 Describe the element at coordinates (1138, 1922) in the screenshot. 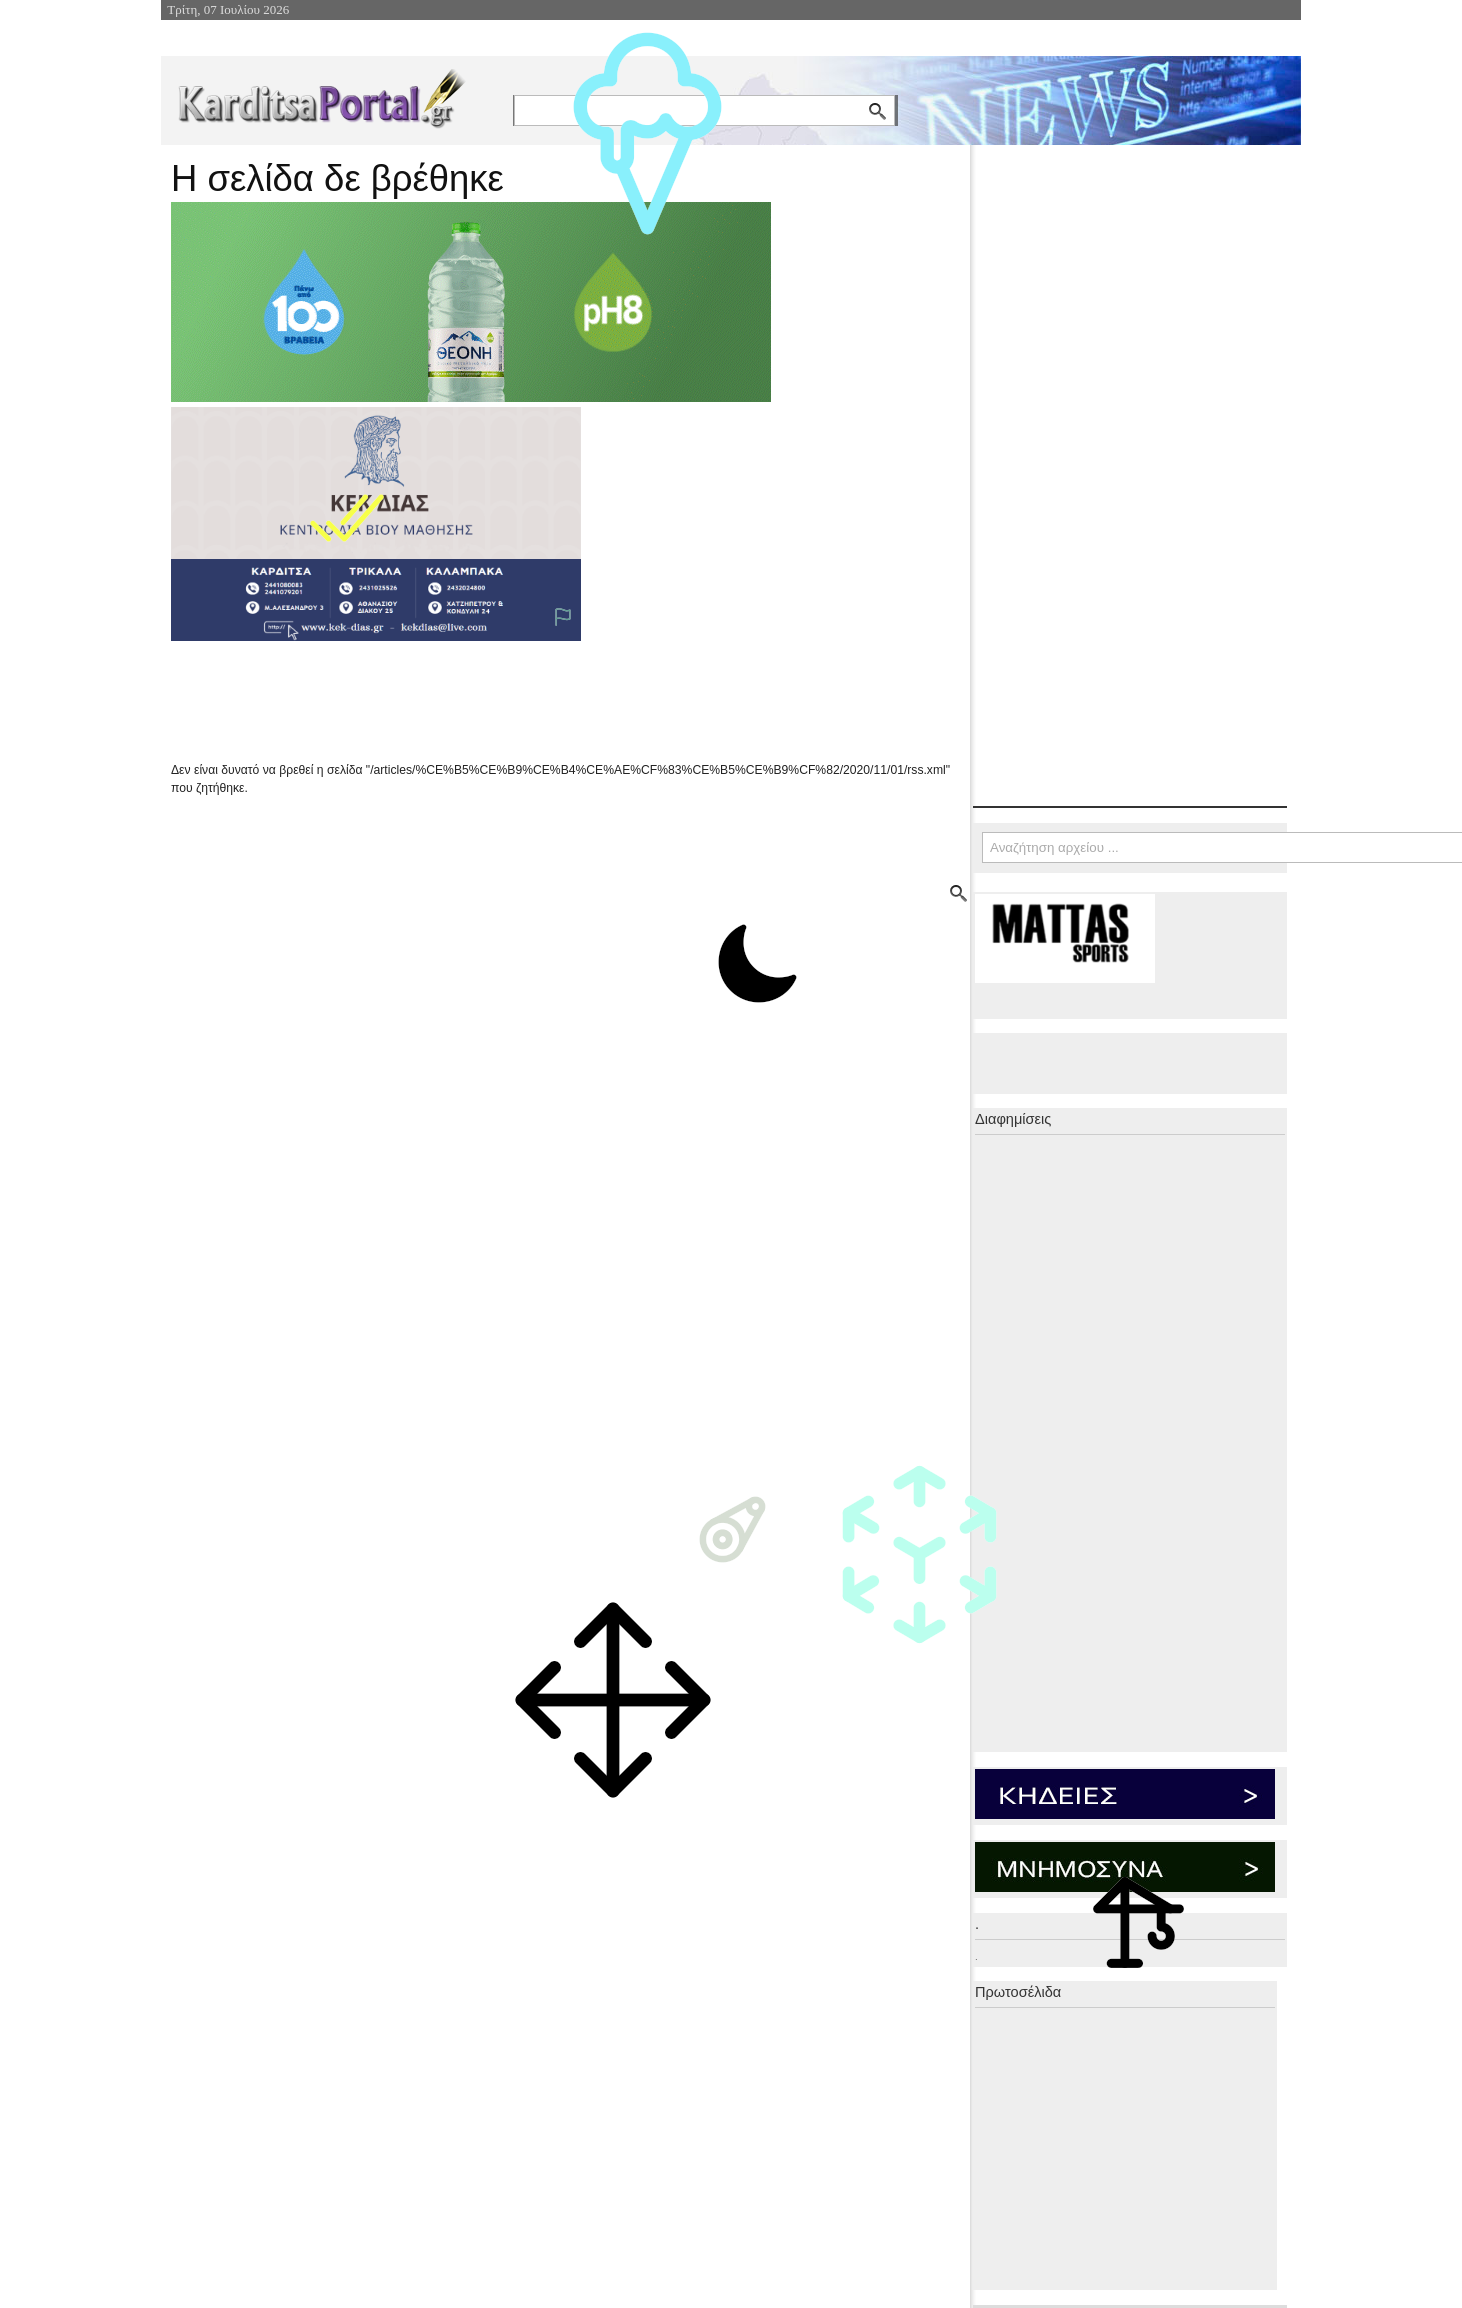

I see `indicates construction or building in progress` at that location.